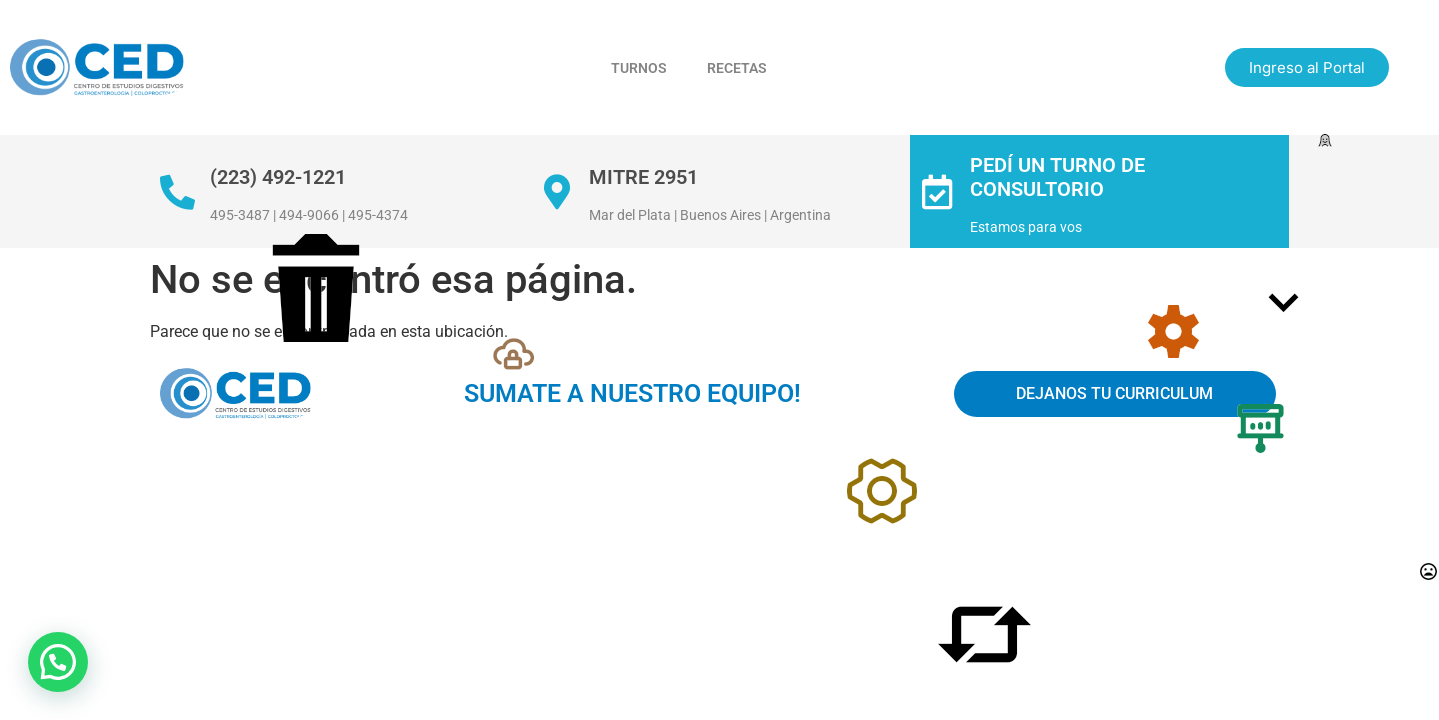  What do you see at coordinates (316, 288) in the screenshot?
I see `delete selected item` at bounding box center [316, 288].